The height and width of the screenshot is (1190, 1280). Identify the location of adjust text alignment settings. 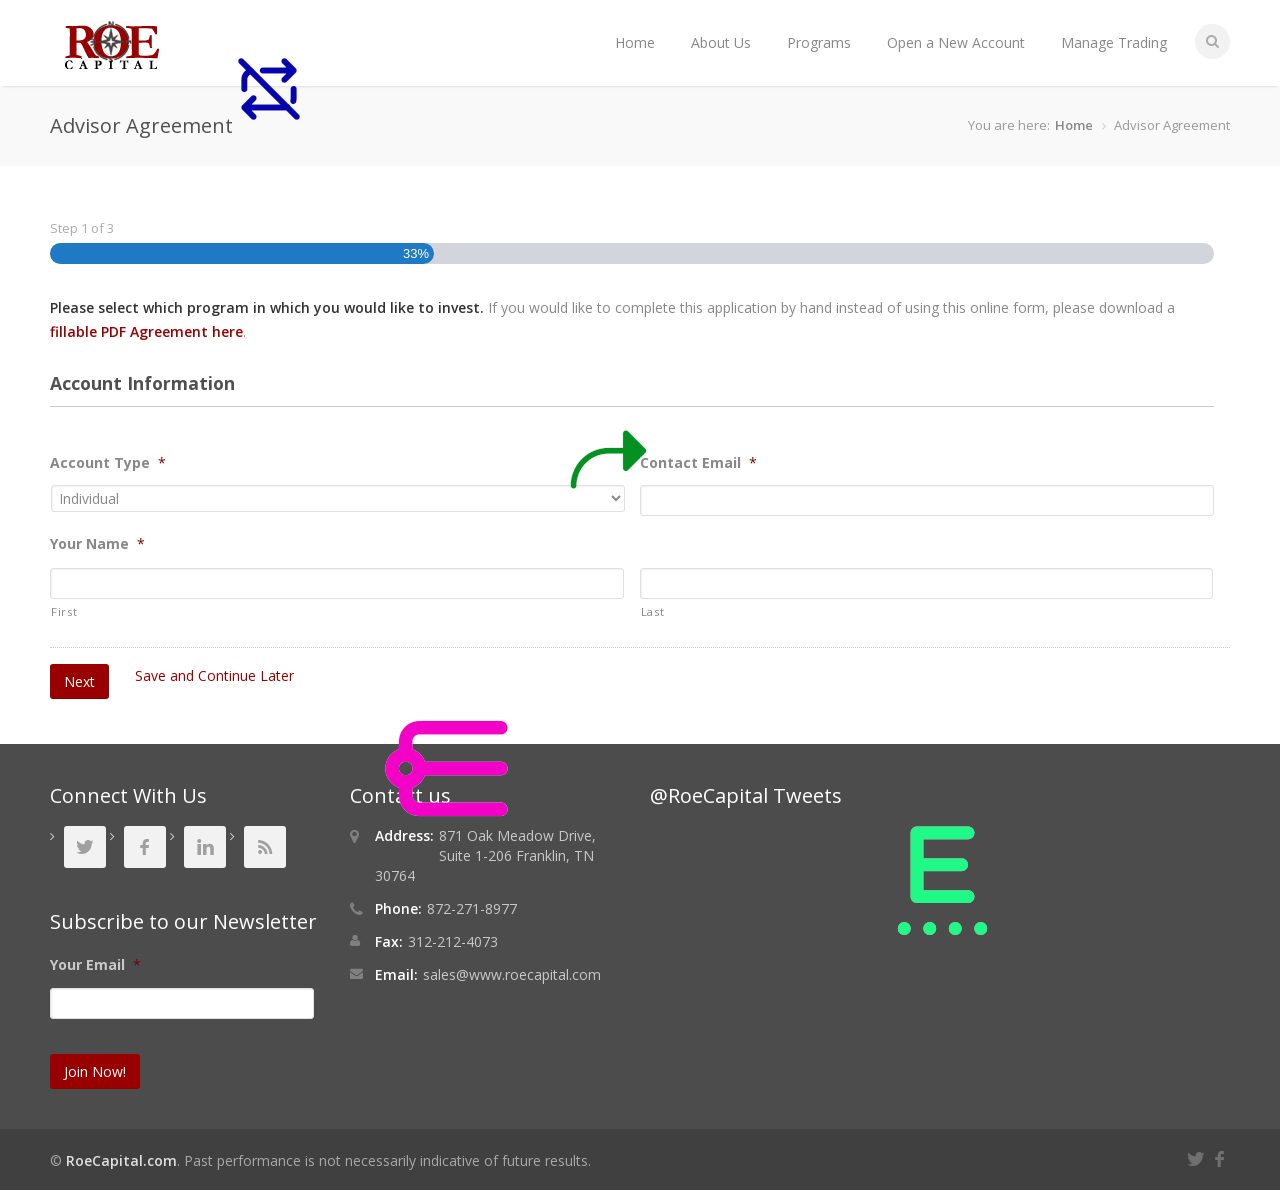
(446, 768).